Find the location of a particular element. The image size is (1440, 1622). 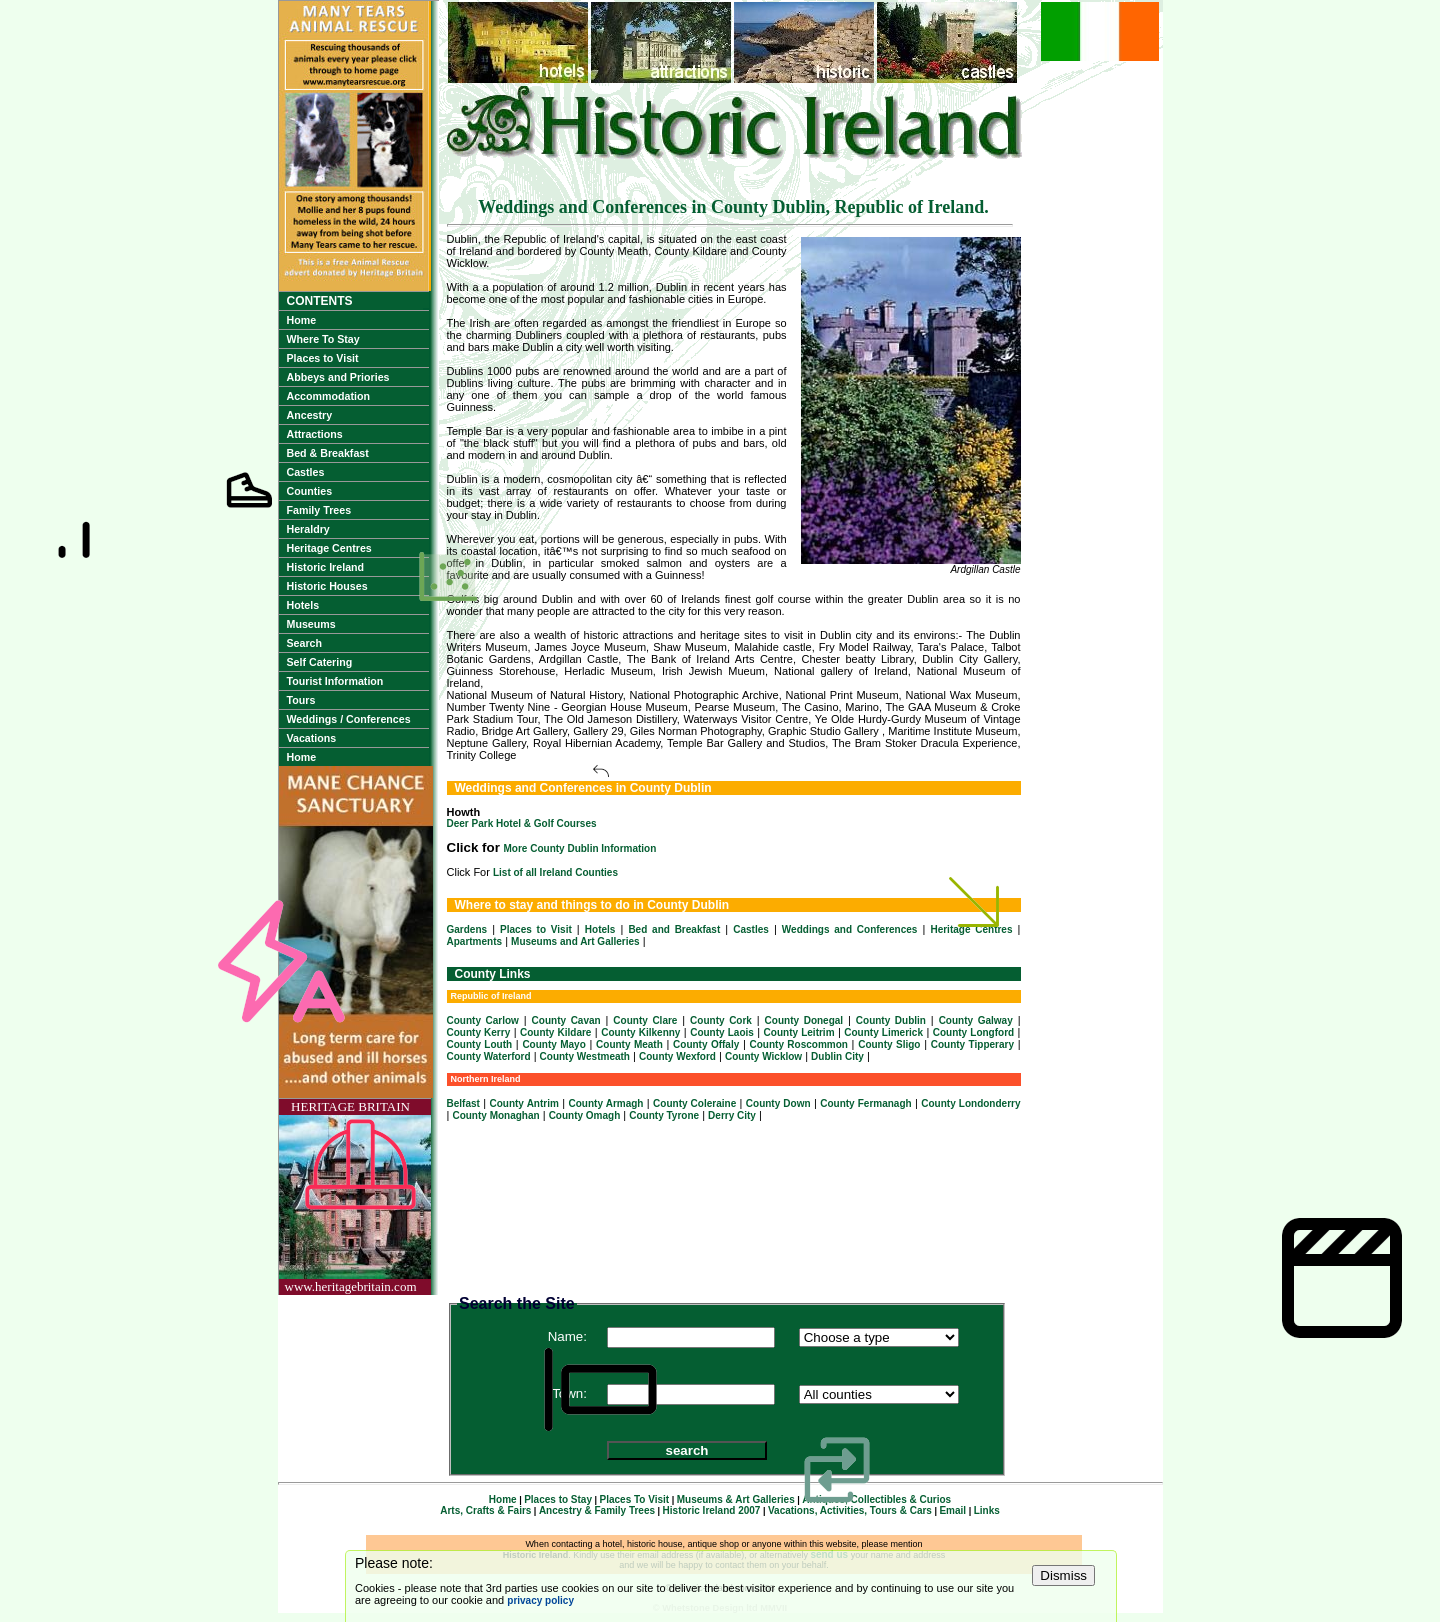

access footwear or shoe category is located at coordinates (247, 491).